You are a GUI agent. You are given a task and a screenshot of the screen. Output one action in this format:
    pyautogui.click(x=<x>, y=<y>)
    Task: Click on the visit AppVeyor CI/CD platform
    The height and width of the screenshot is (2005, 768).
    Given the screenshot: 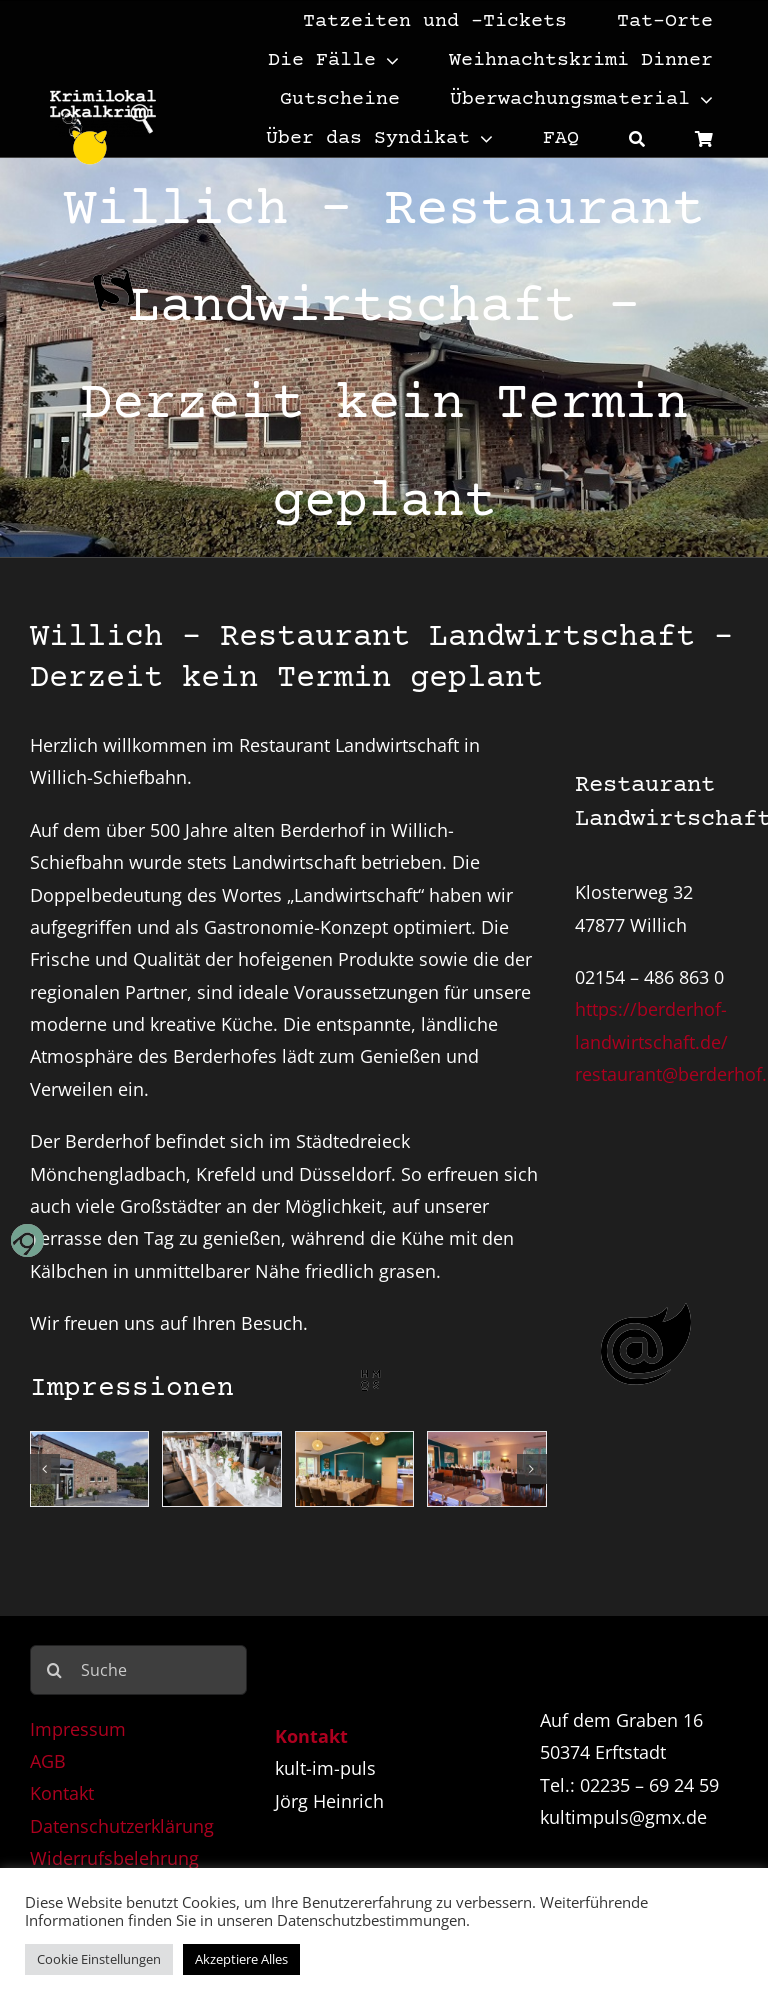 What is the action you would take?
    pyautogui.click(x=27, y=1240)
    